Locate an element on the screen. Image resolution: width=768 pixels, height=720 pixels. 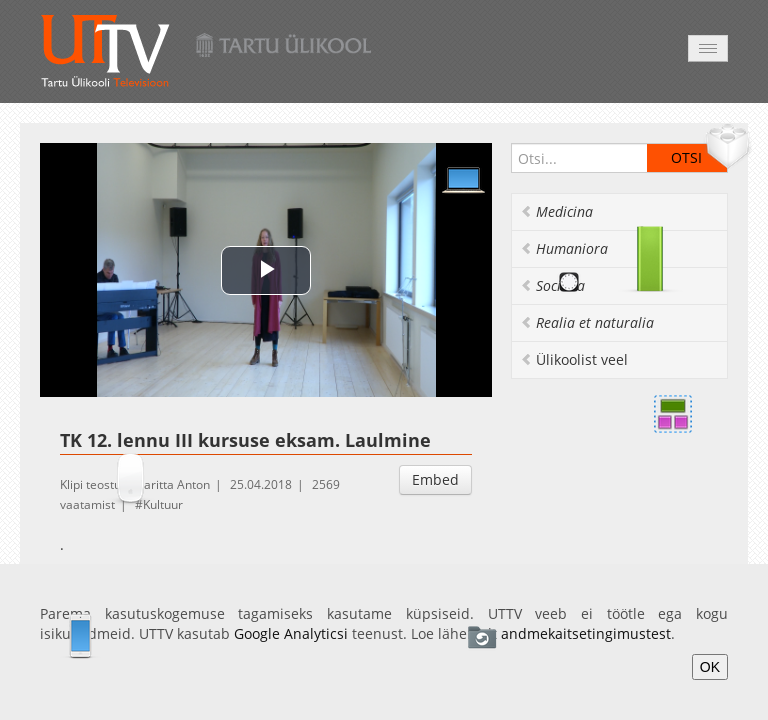
open the clock app is located at coordinates (569, 282).